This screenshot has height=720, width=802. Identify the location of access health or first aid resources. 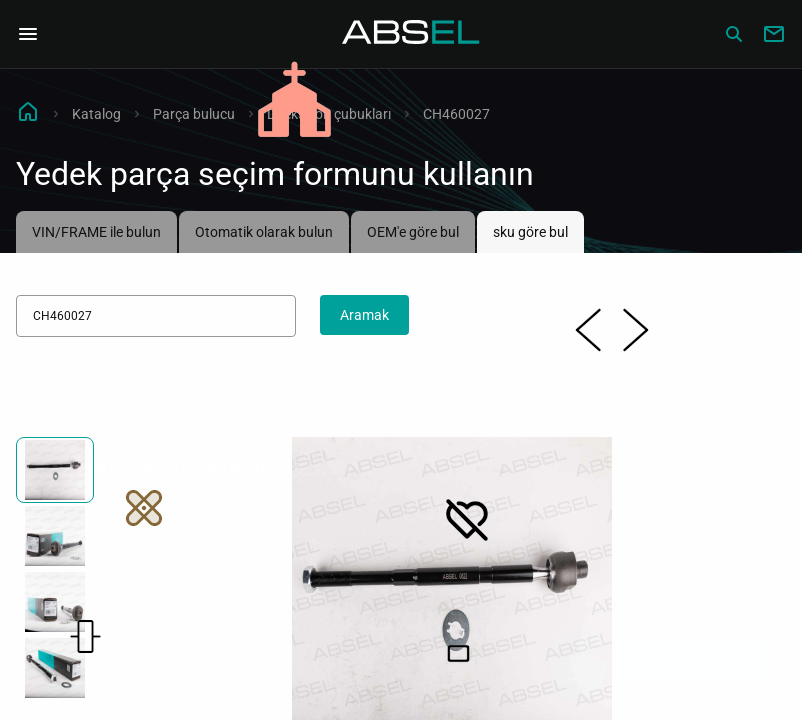
(144, 508).